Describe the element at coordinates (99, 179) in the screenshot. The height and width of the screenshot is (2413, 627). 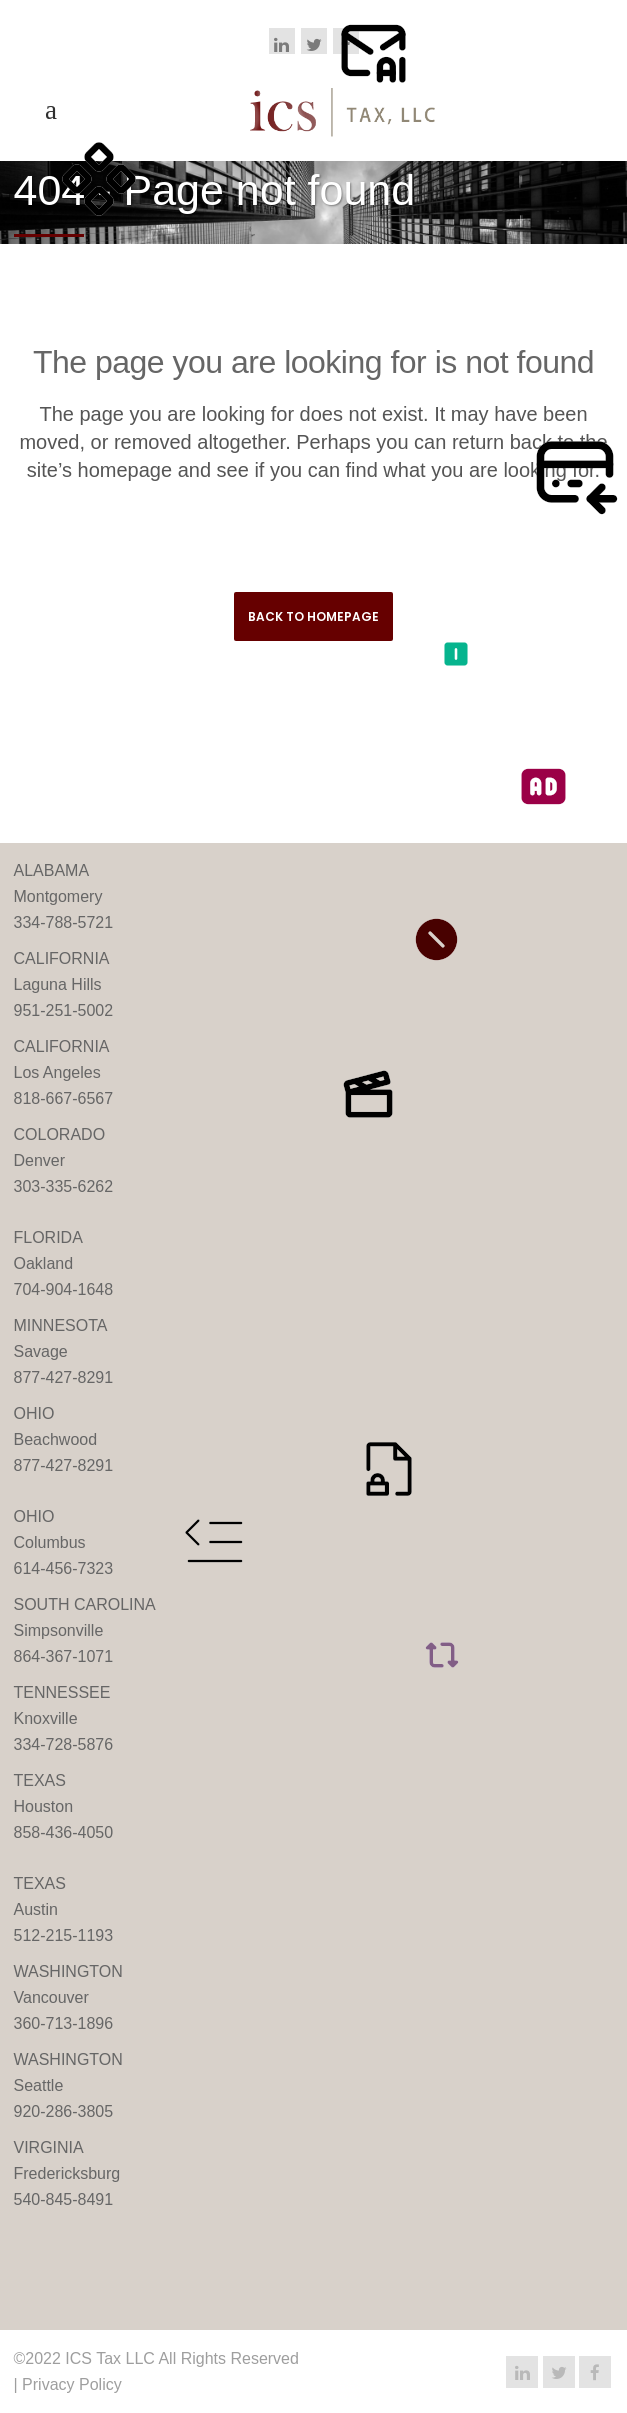
I see `view or manage UI components` at that location.